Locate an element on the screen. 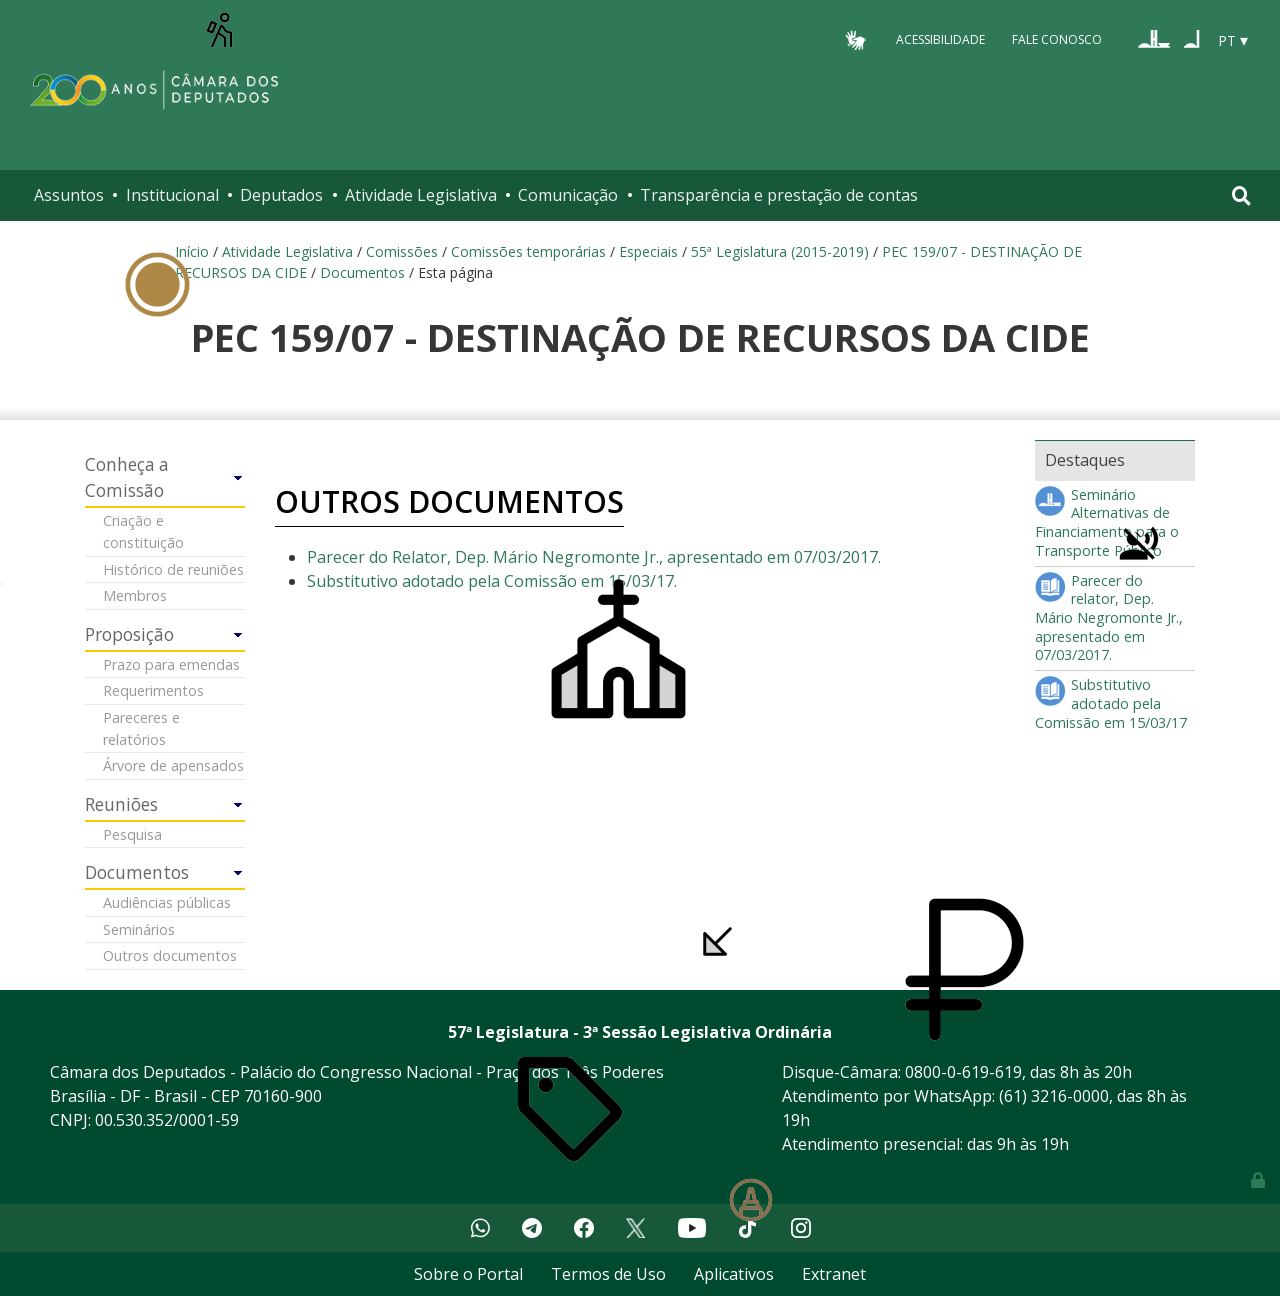 This screenshot has height=1296, width=1280. access hiking trails or outdoor activities is located at coordinates (221, 30).